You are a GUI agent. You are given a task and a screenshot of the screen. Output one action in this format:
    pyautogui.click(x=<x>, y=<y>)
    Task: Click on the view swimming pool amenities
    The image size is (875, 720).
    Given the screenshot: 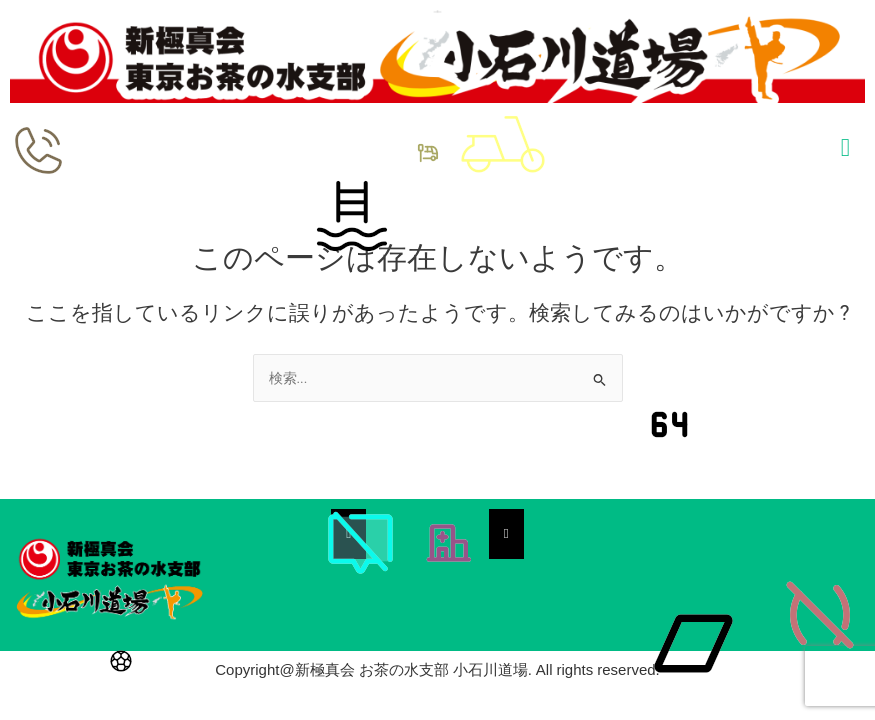 What is the action you would take?
    pyautogui.click(x=352, y=216)
    